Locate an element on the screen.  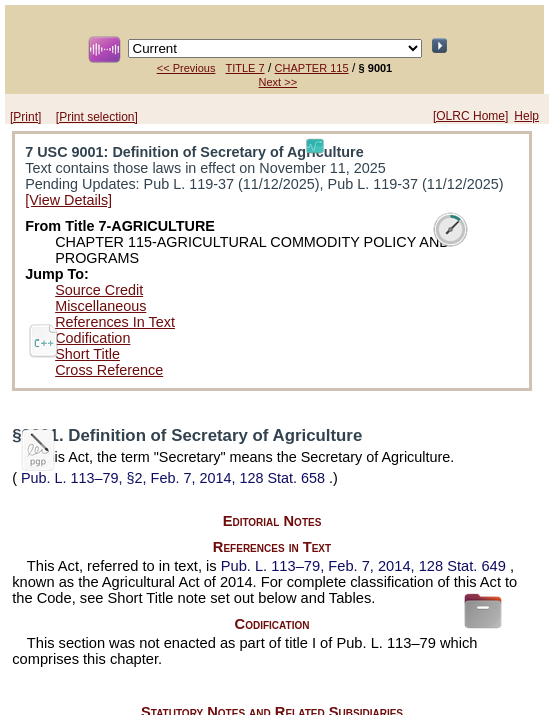
open the file manager application is located at coordinates (483, 611).